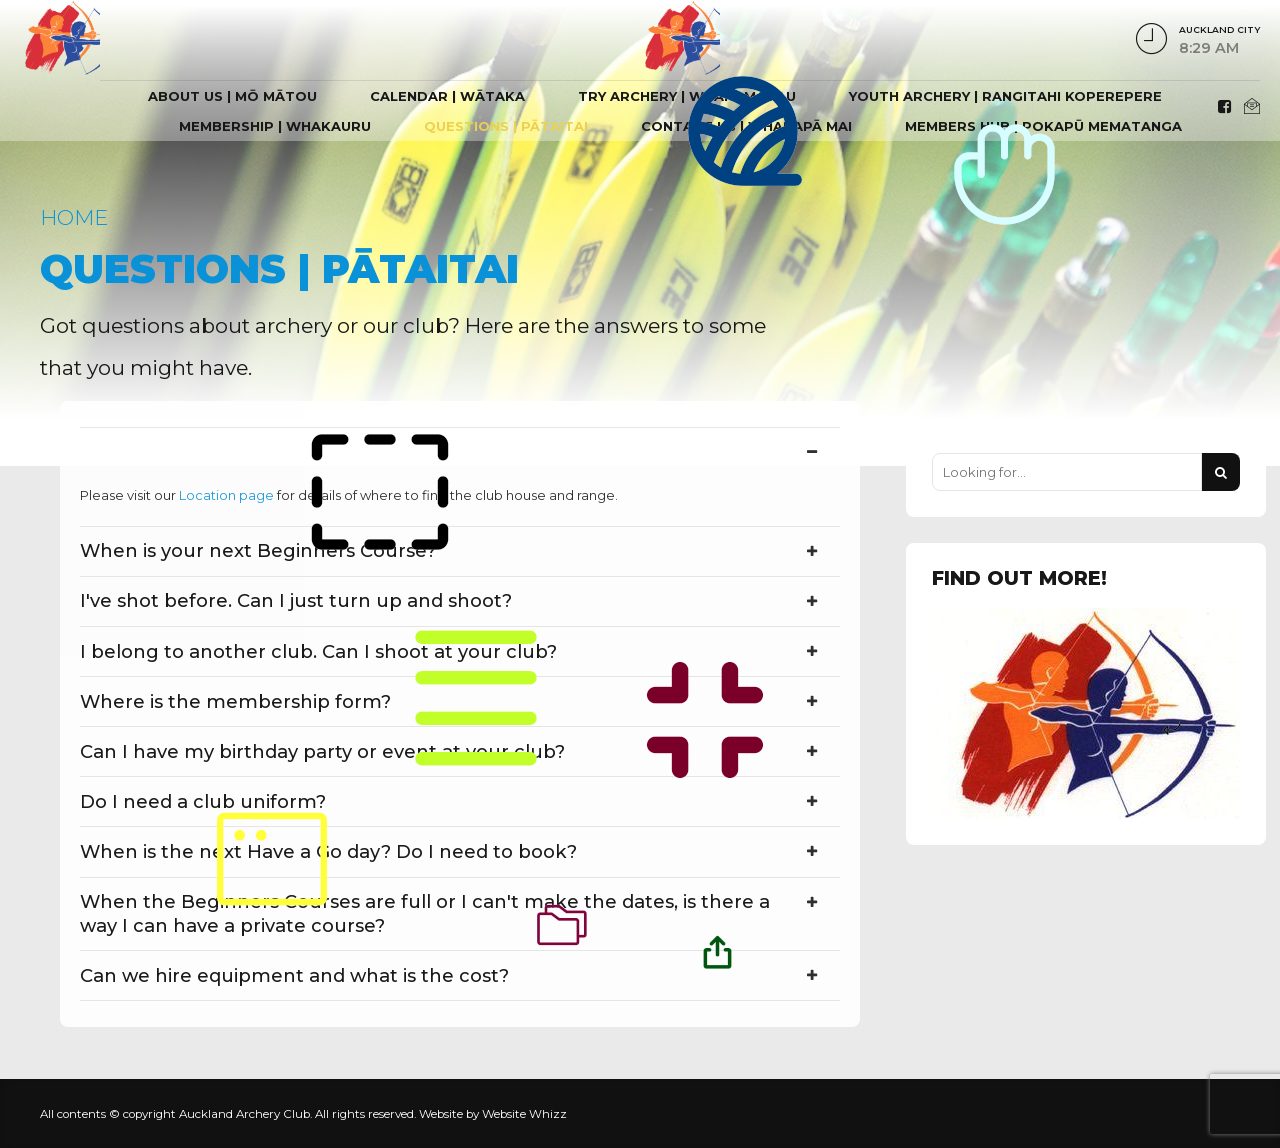 This screenshot has width=1280, height=1148. I want to click on compress or reduce content size, so click(705, 720).